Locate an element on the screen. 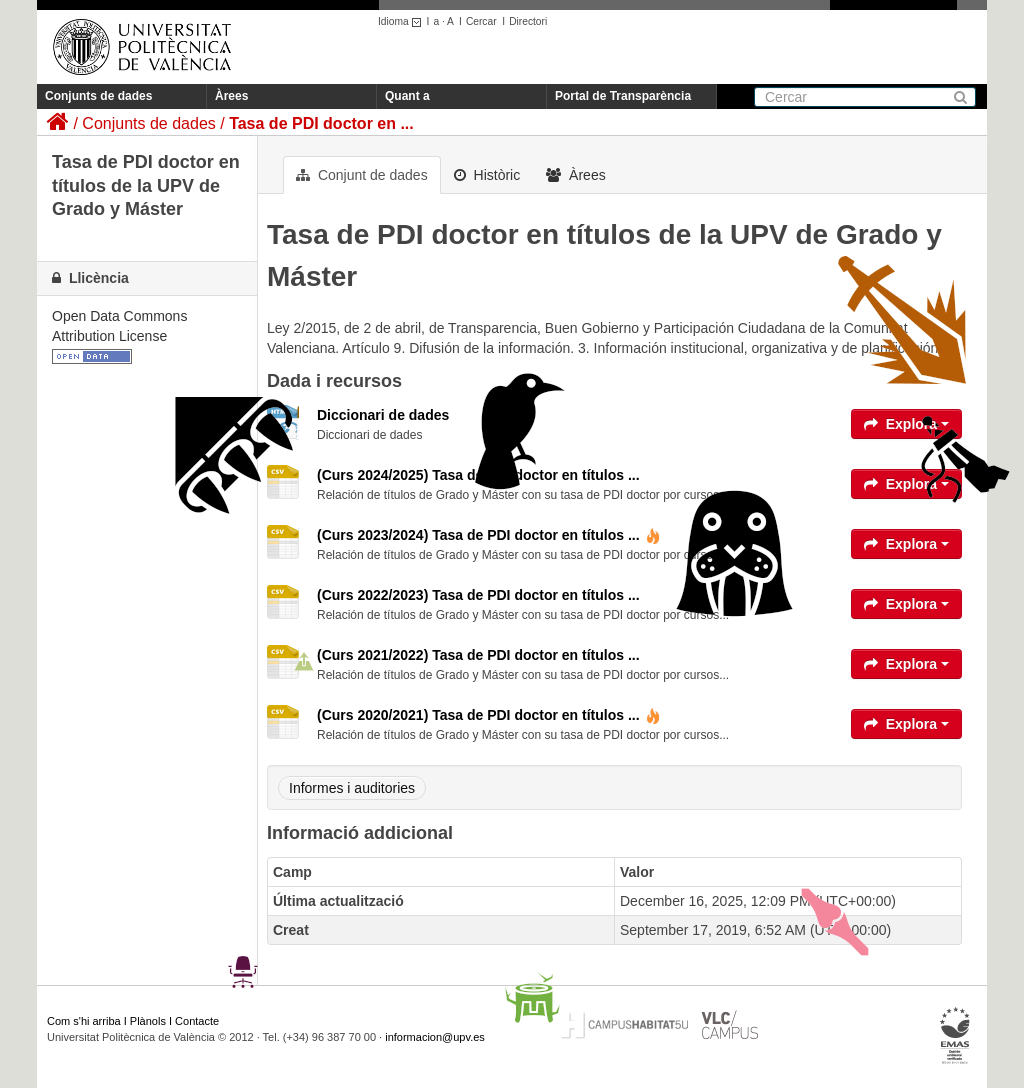  walrus character or avatar icon is located at coordinates (734, 553).